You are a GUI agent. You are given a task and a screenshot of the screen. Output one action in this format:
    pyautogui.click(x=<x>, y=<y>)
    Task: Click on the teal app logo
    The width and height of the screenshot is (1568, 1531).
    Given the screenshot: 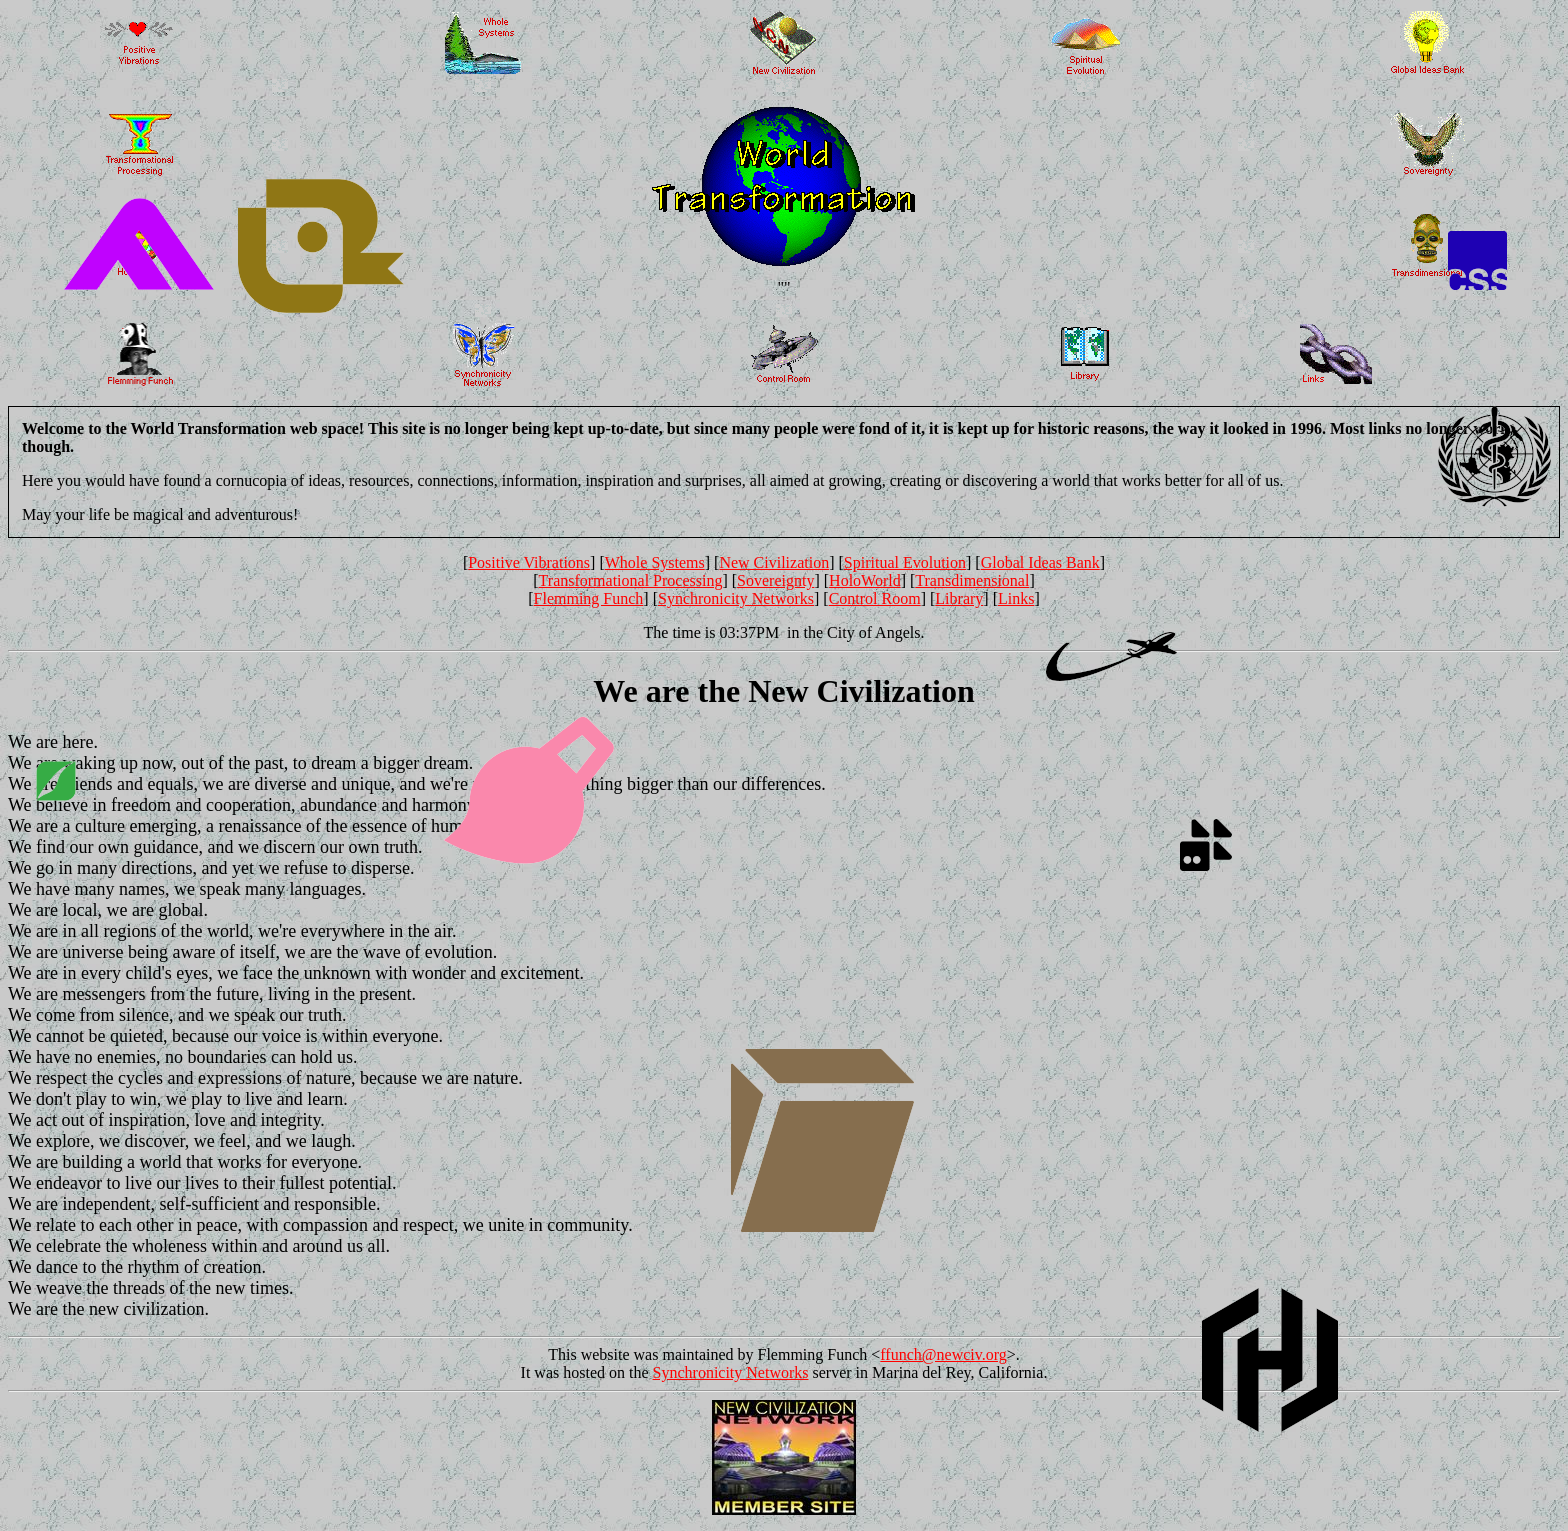 What is the action you would take?
    pyautogui.click(x=321, y=246)
    